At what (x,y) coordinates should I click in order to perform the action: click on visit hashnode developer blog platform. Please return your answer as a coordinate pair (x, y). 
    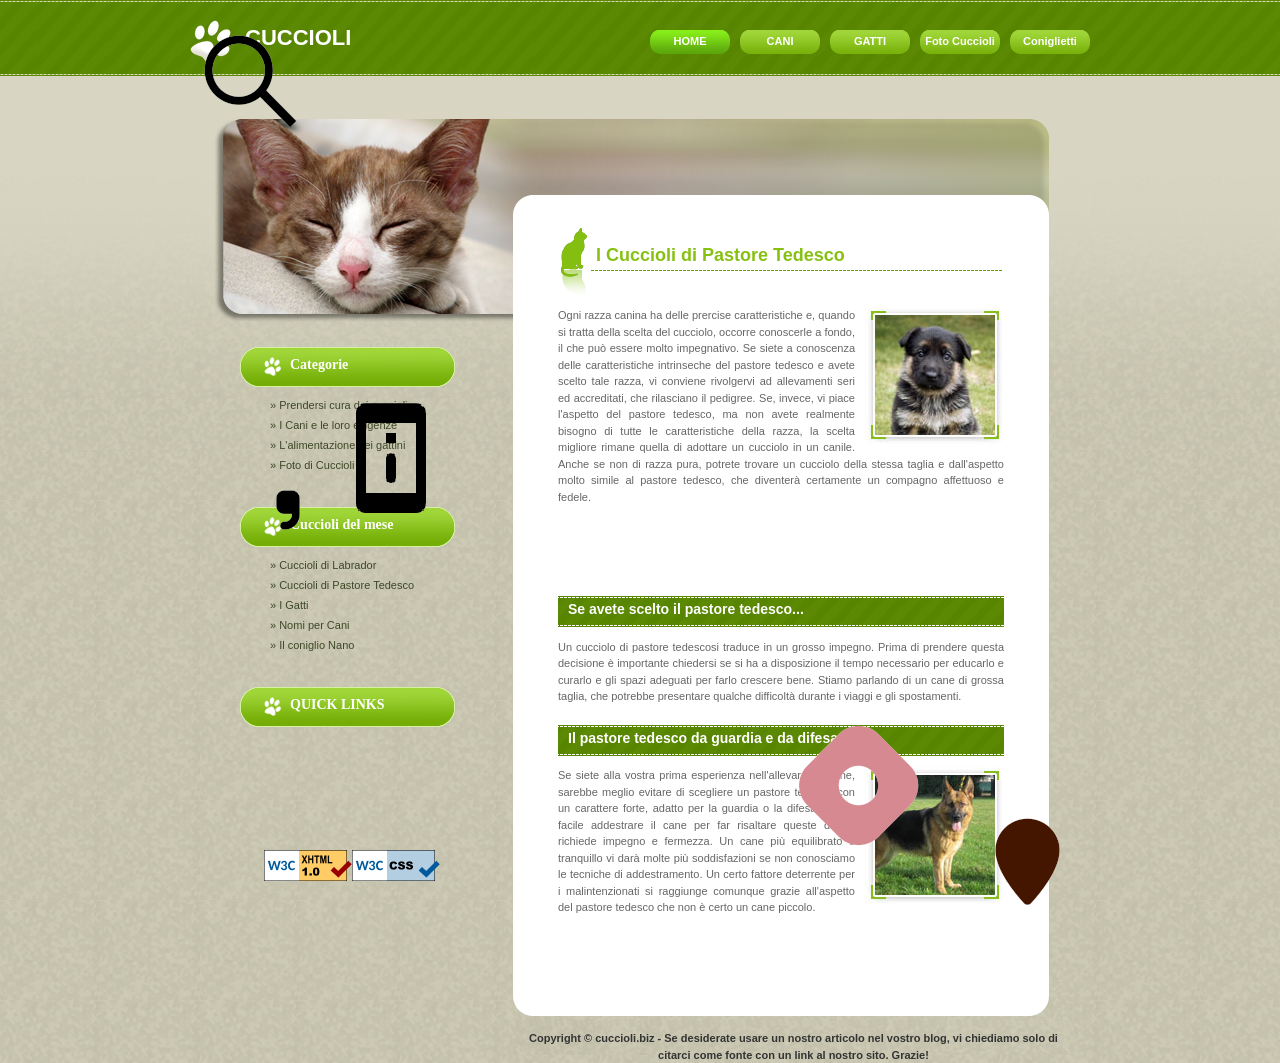
    Looking at the image, I should click on (858, 785).